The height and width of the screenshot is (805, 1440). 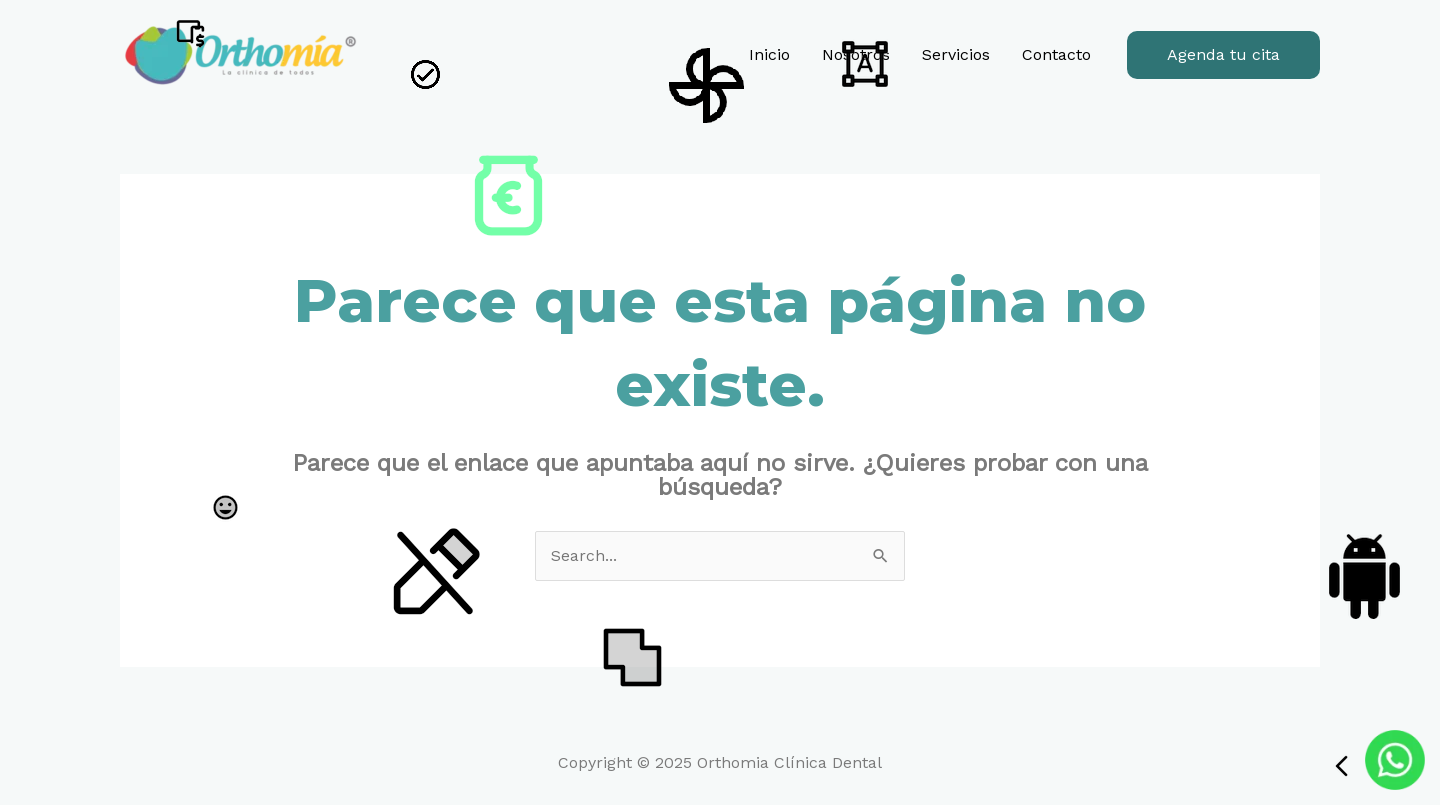 What do you see at coordinates (632, 657) in the screenshot?
I see `merge or combine selected objects` at bounding box center [632, 657].